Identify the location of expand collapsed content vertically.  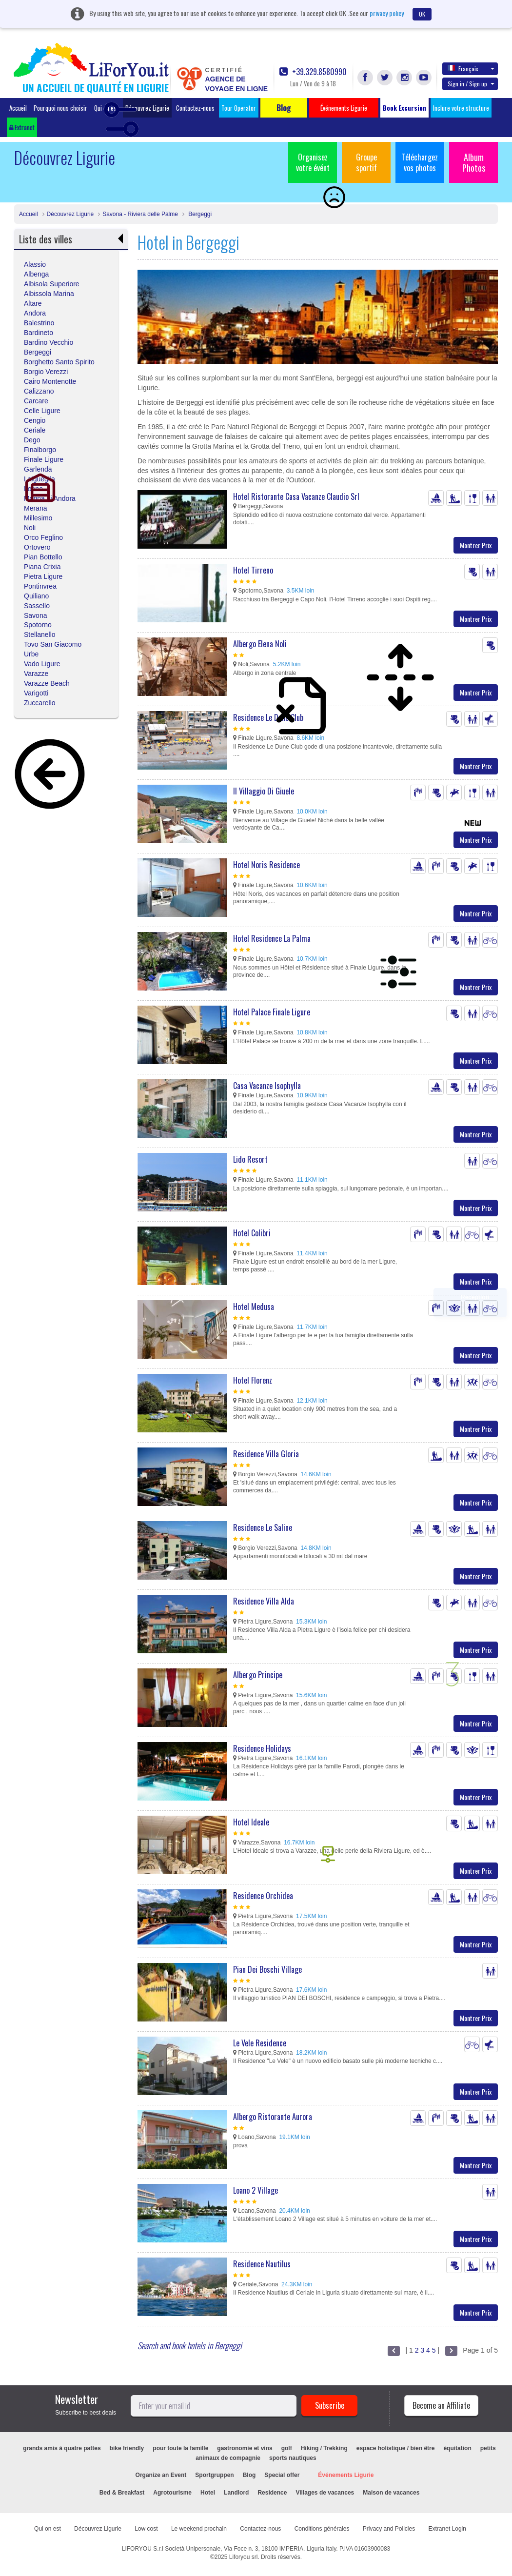
(400, 677).